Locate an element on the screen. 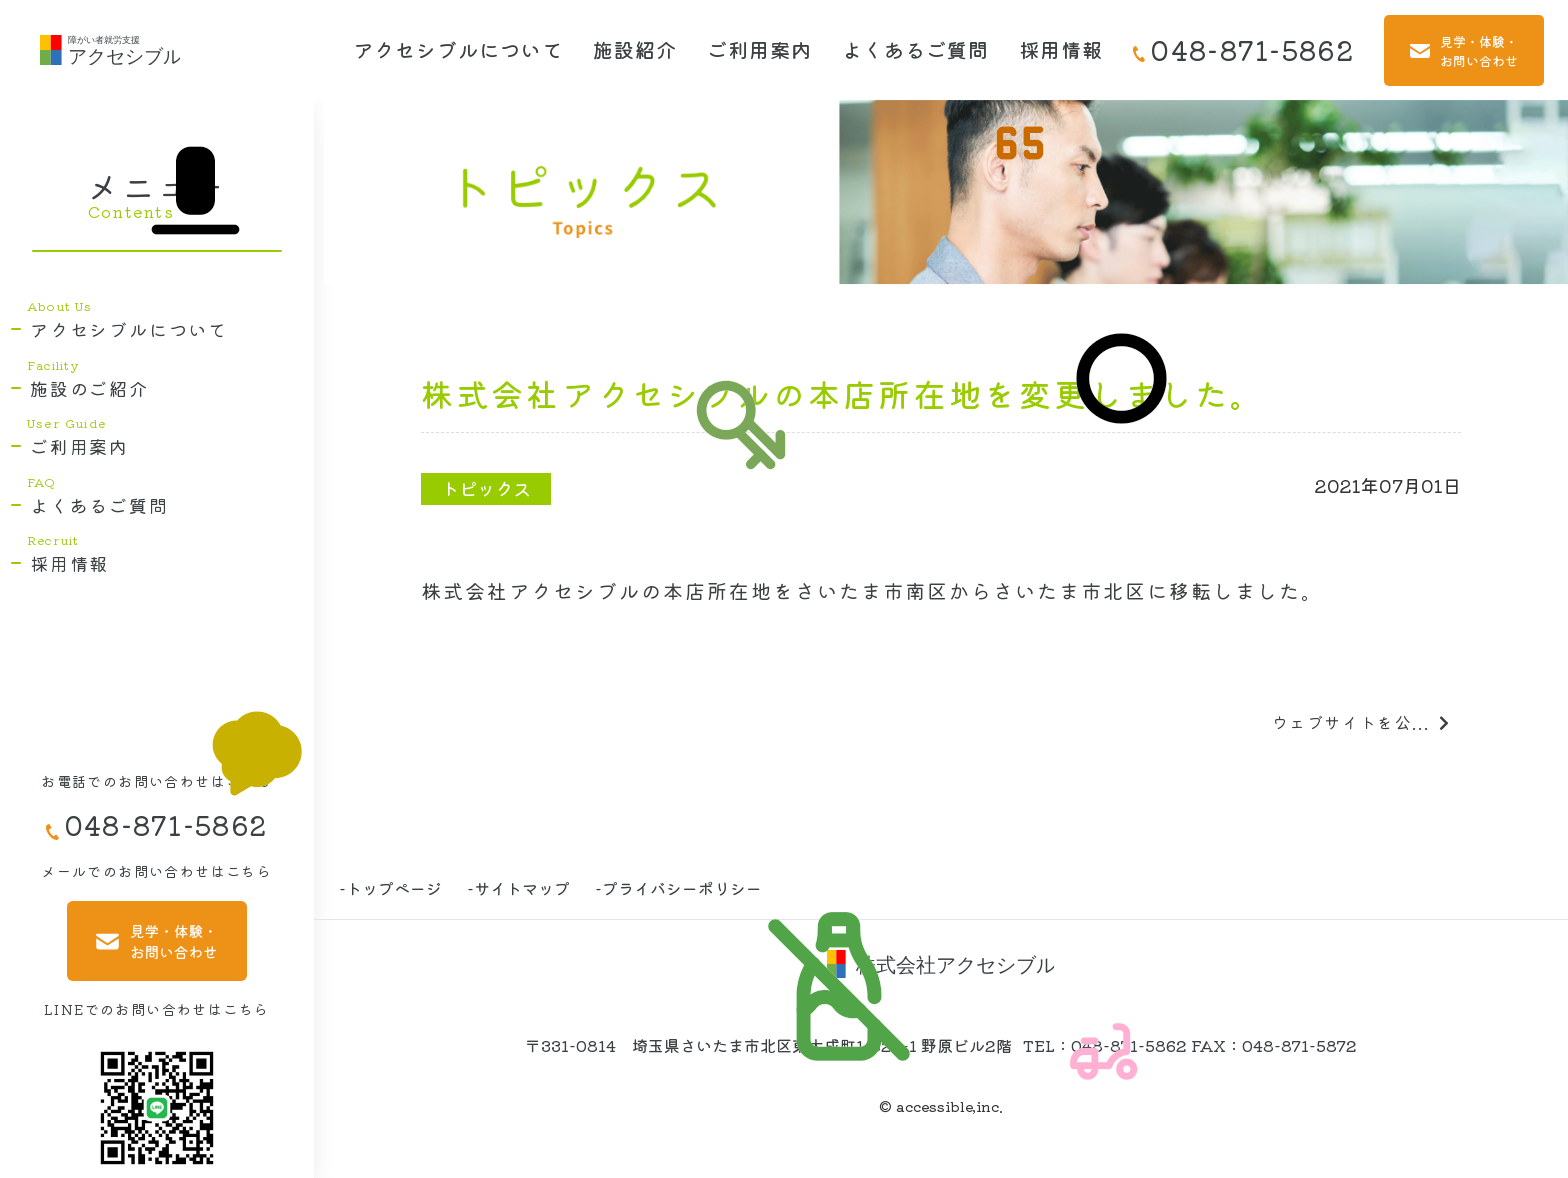  select intergender or non-binary gender option is located at coordinates (741, 425).